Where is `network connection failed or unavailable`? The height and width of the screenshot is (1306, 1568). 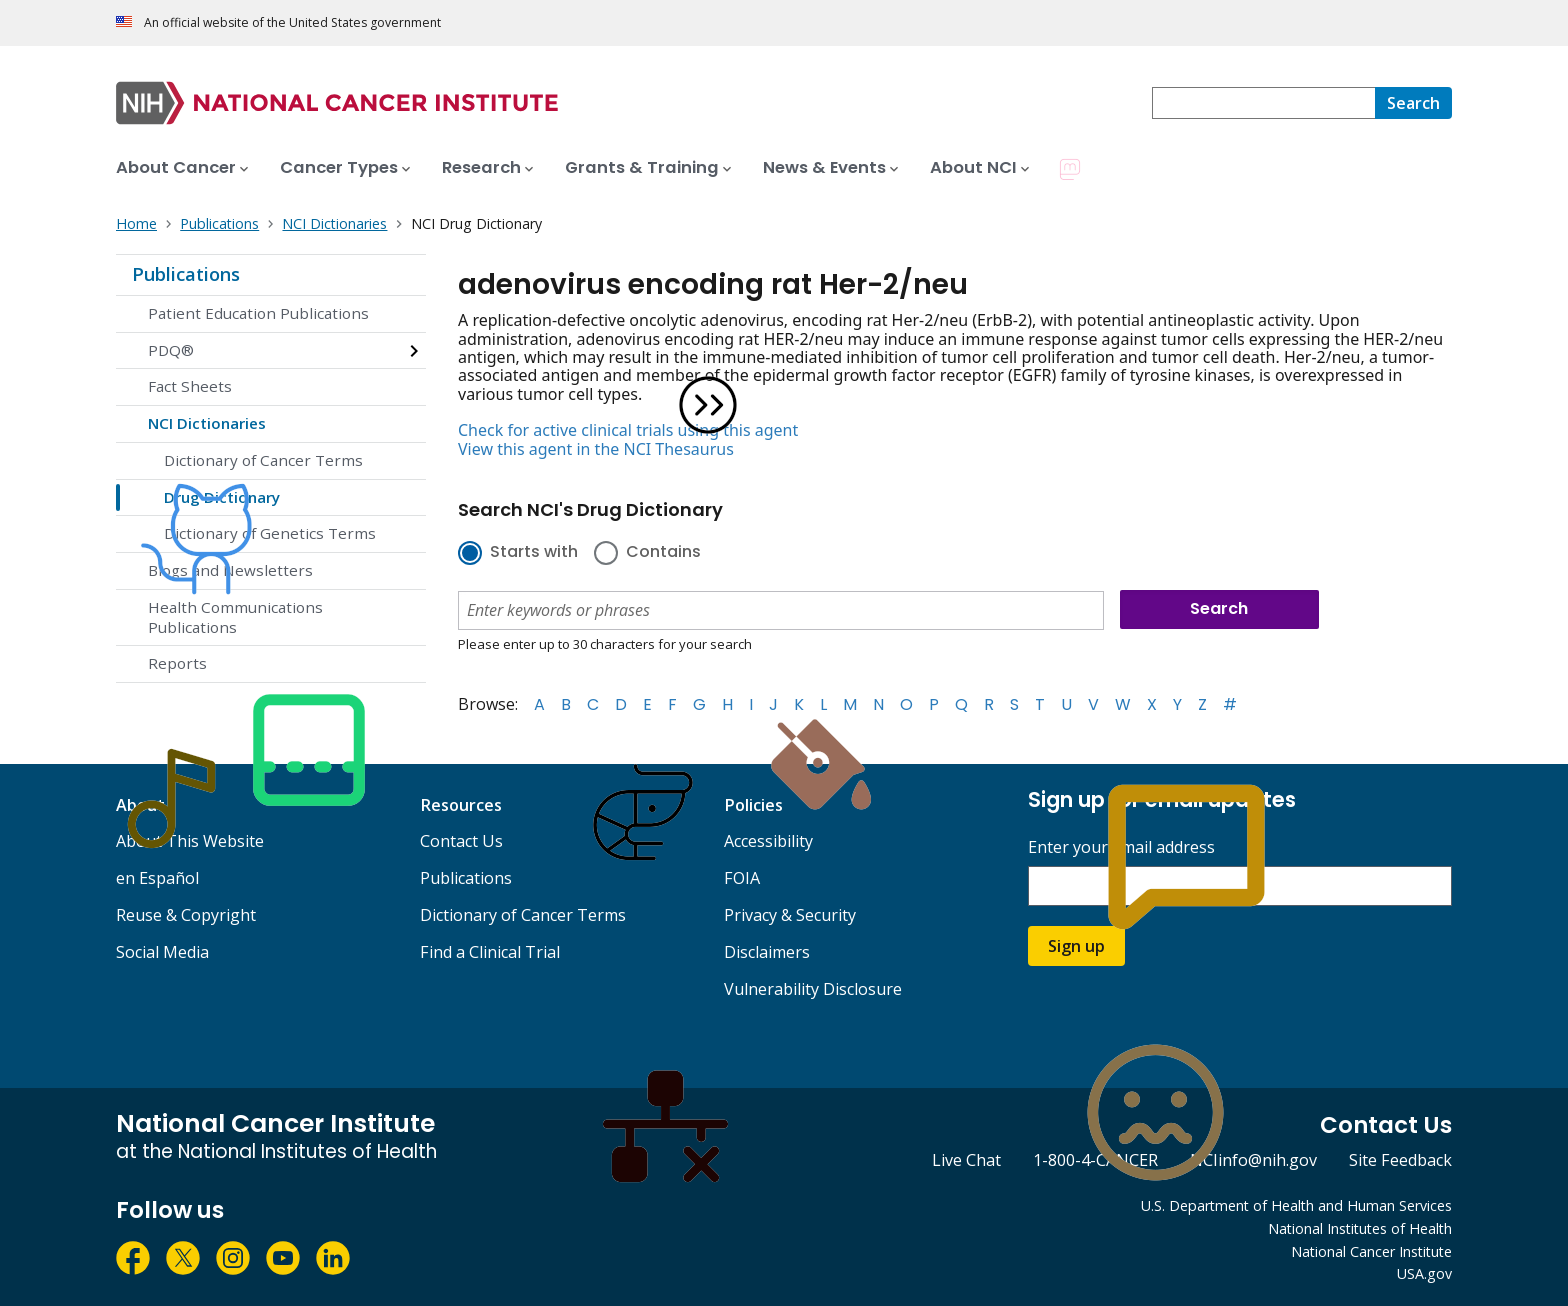
network connection failed or unavailable is located at coordinates (665, 1128).